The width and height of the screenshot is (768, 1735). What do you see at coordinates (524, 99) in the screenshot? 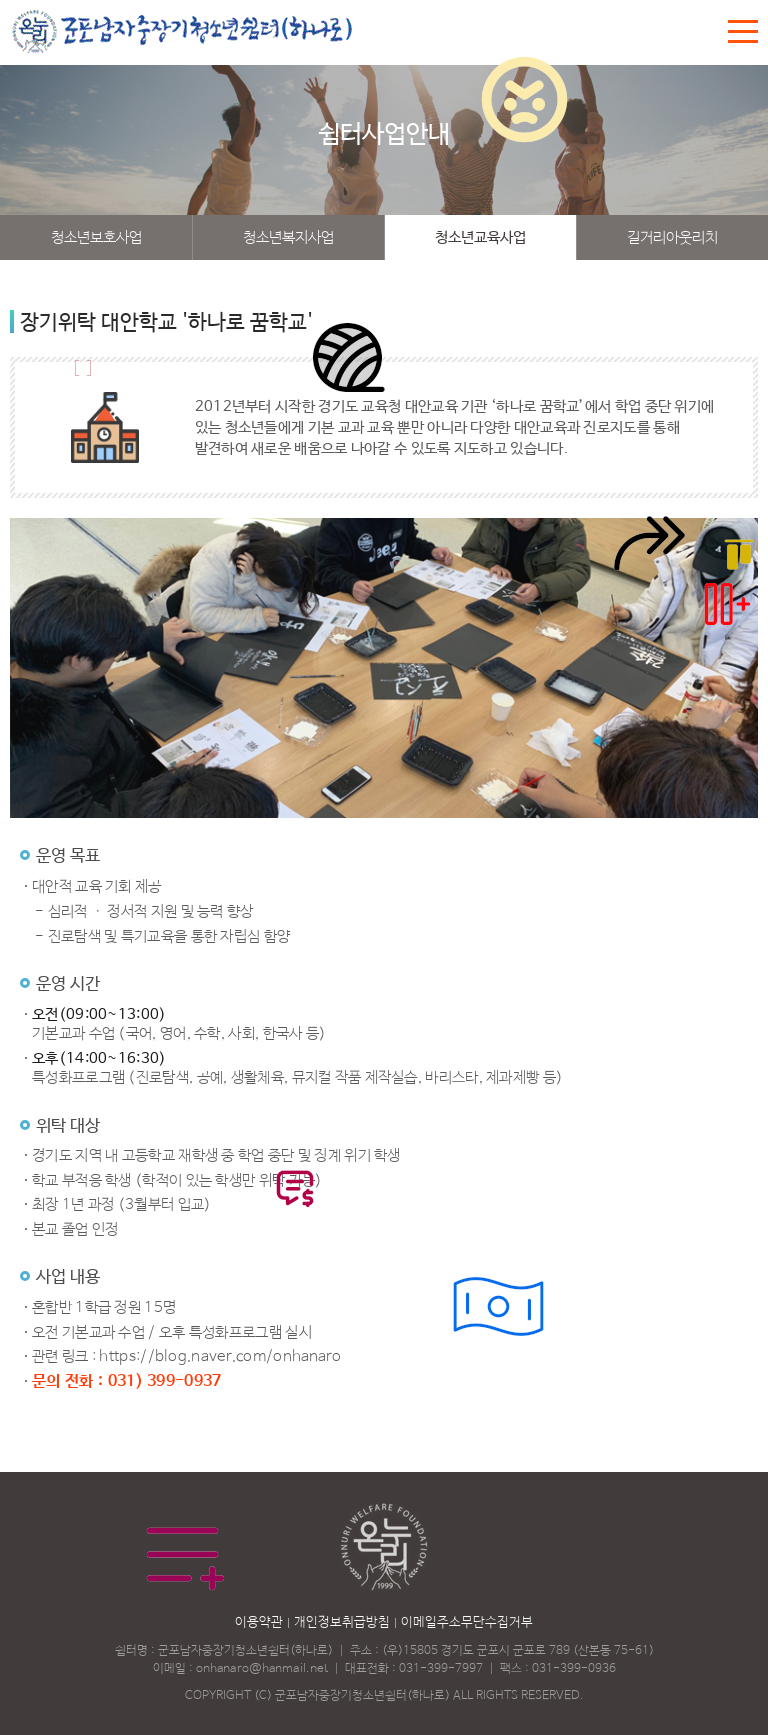
I see `report or flag negative content` at bounding box center [524, 99].